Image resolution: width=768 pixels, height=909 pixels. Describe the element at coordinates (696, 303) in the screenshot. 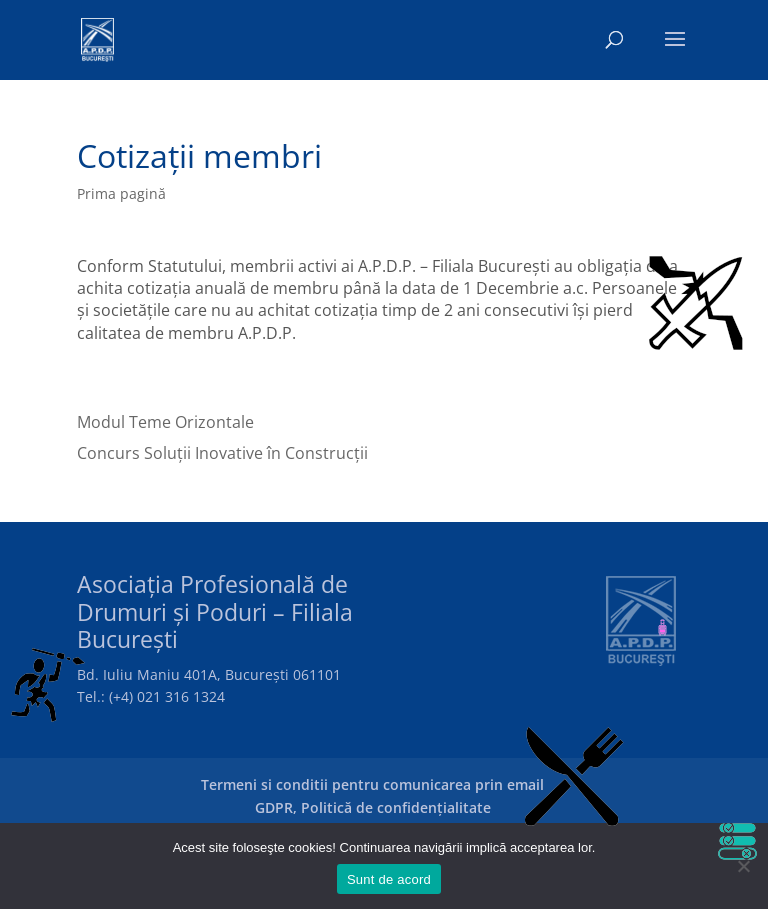

I see `equip a lightning-enchanted weapon` at that location.